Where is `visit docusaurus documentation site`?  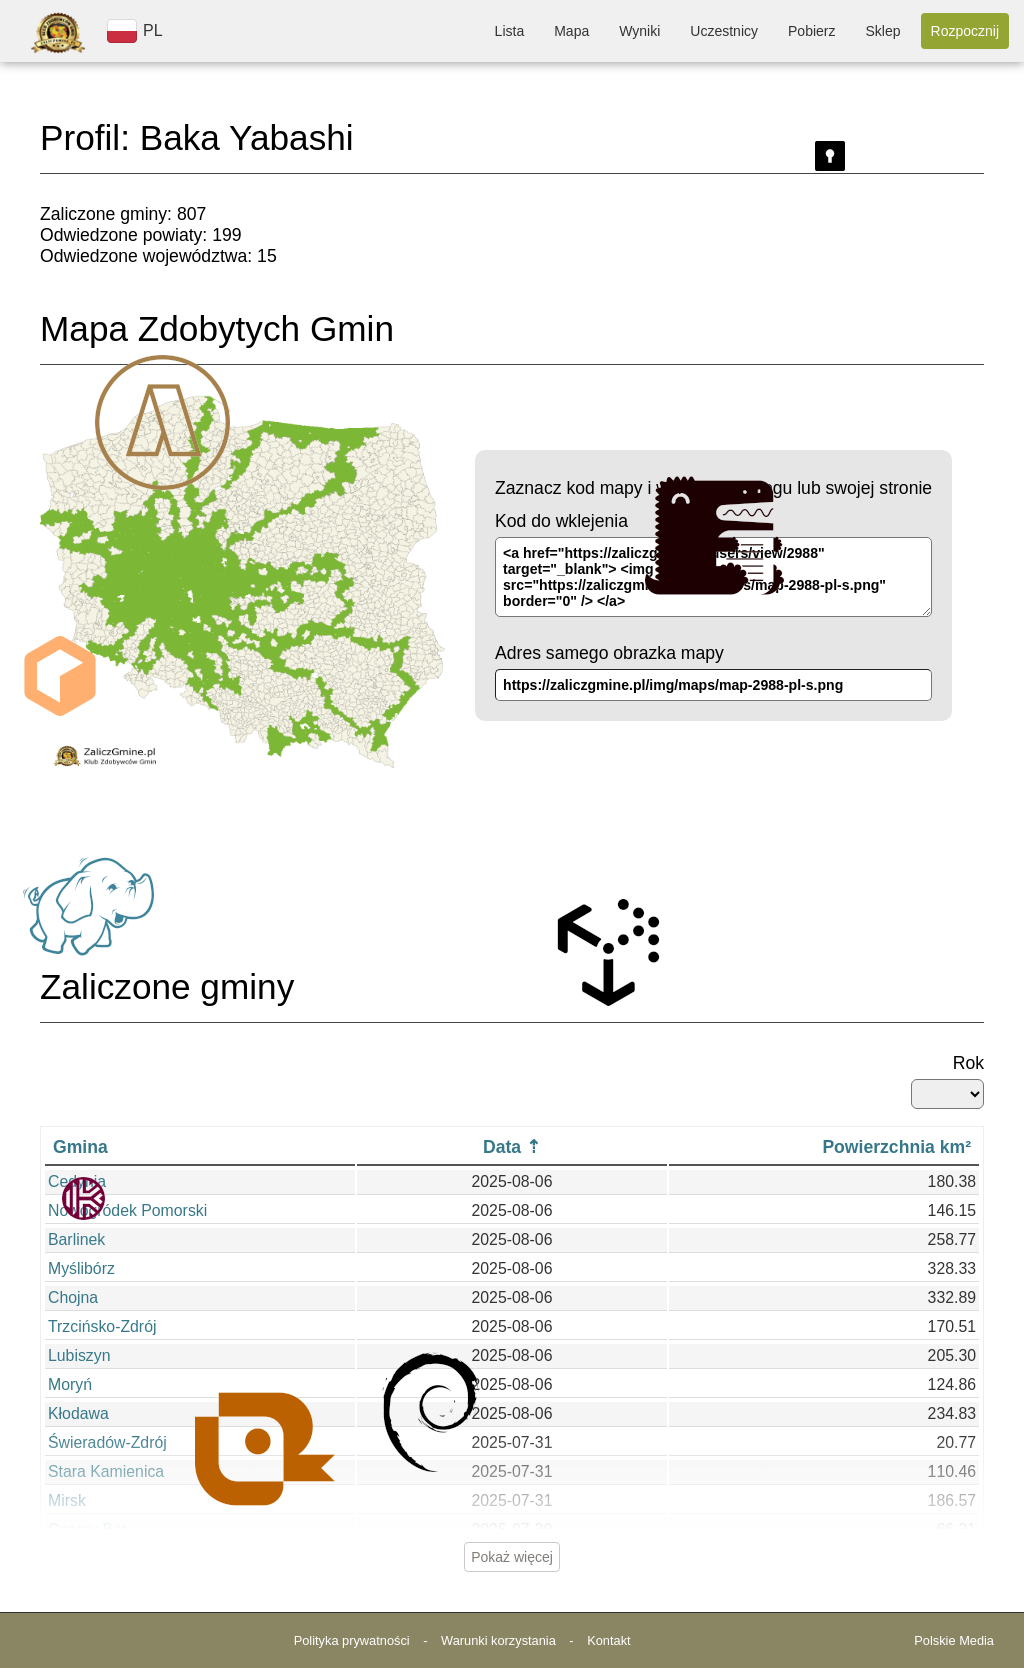
visit docusaurus documentation site is located at coordinates (714, 535).